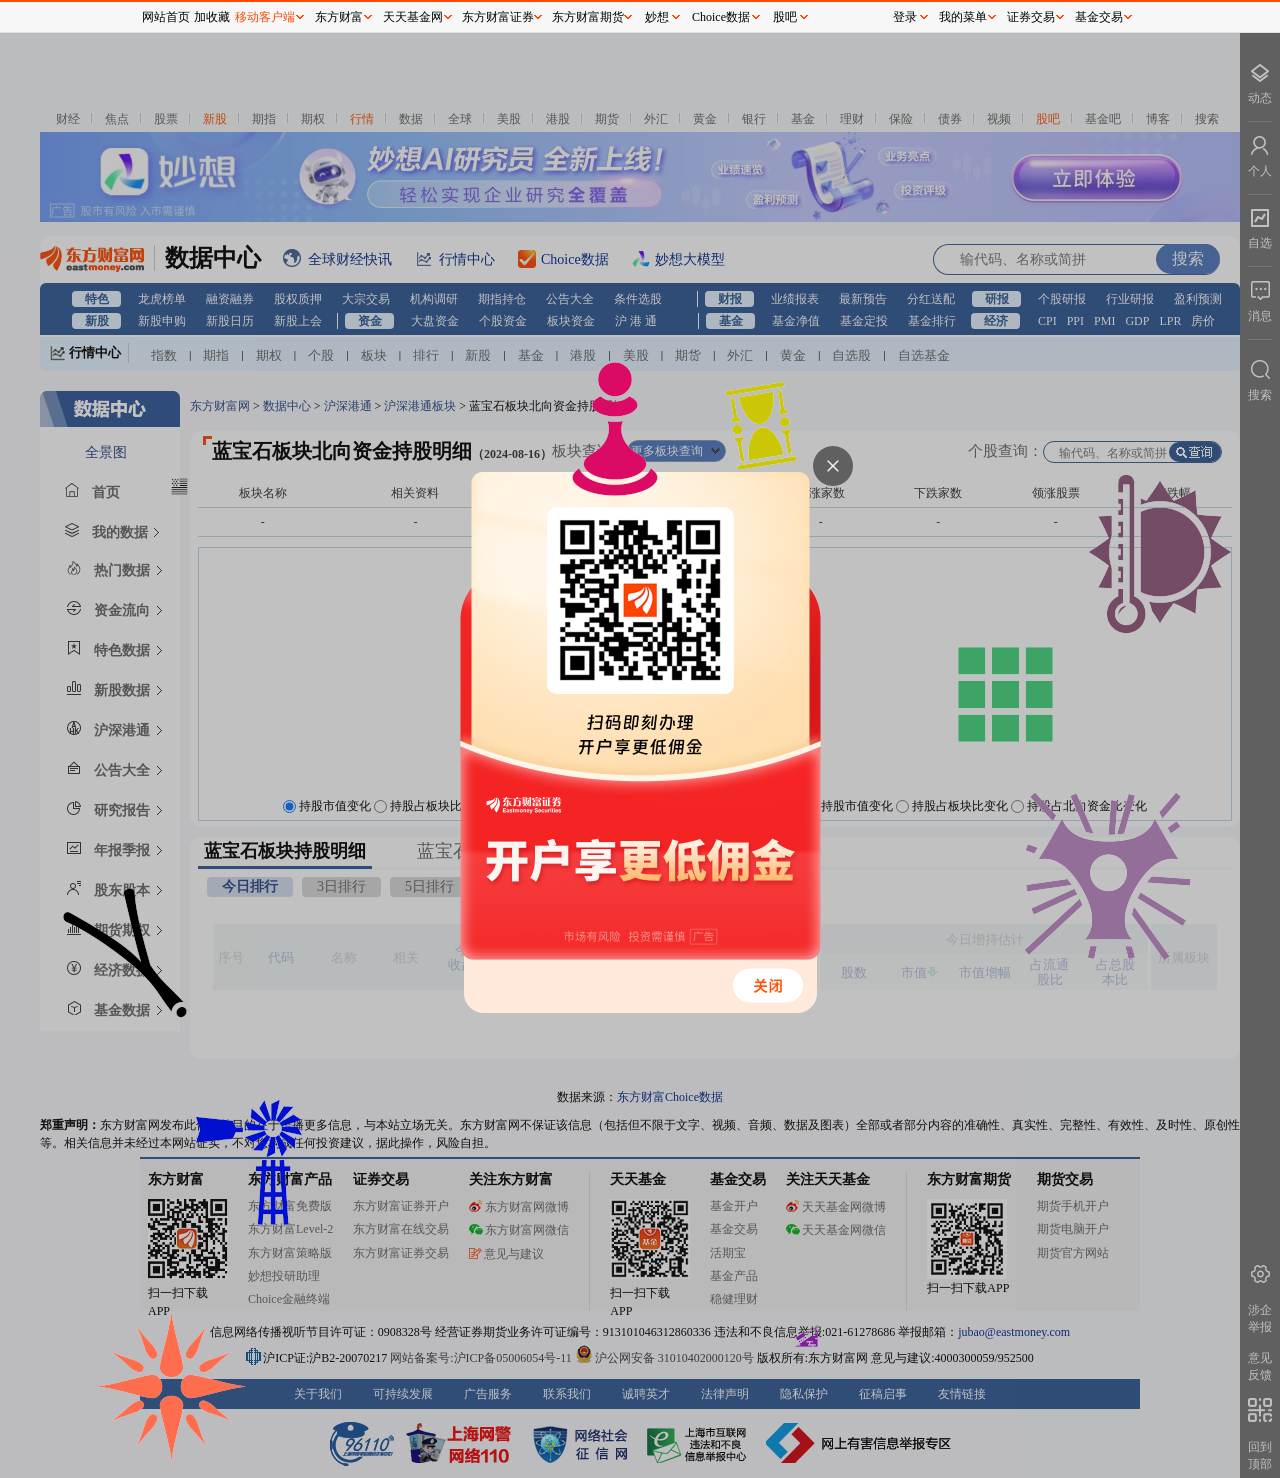 Image resolution: width=1280 pixels, height=1478 pixels. What do you see at coordinates (1160, 552) in the screenshot?
I see `view current temperature or weather conditions` at bounding box center [1160, 552].